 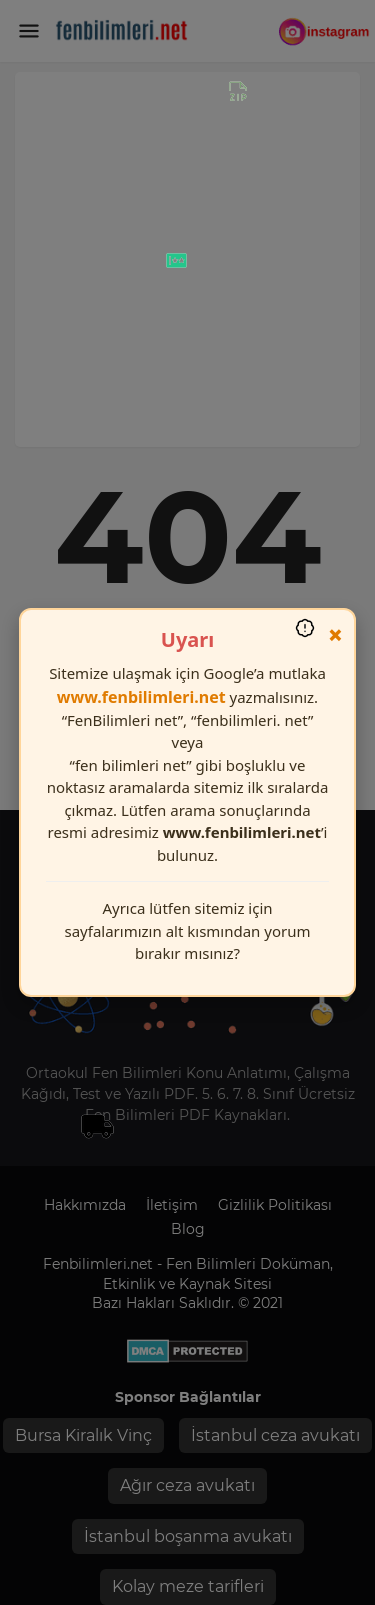 What do you see at coordinates (97, 1126) in the screenshot?
I see `track your delivery status` at bounding box center [97, 1126].